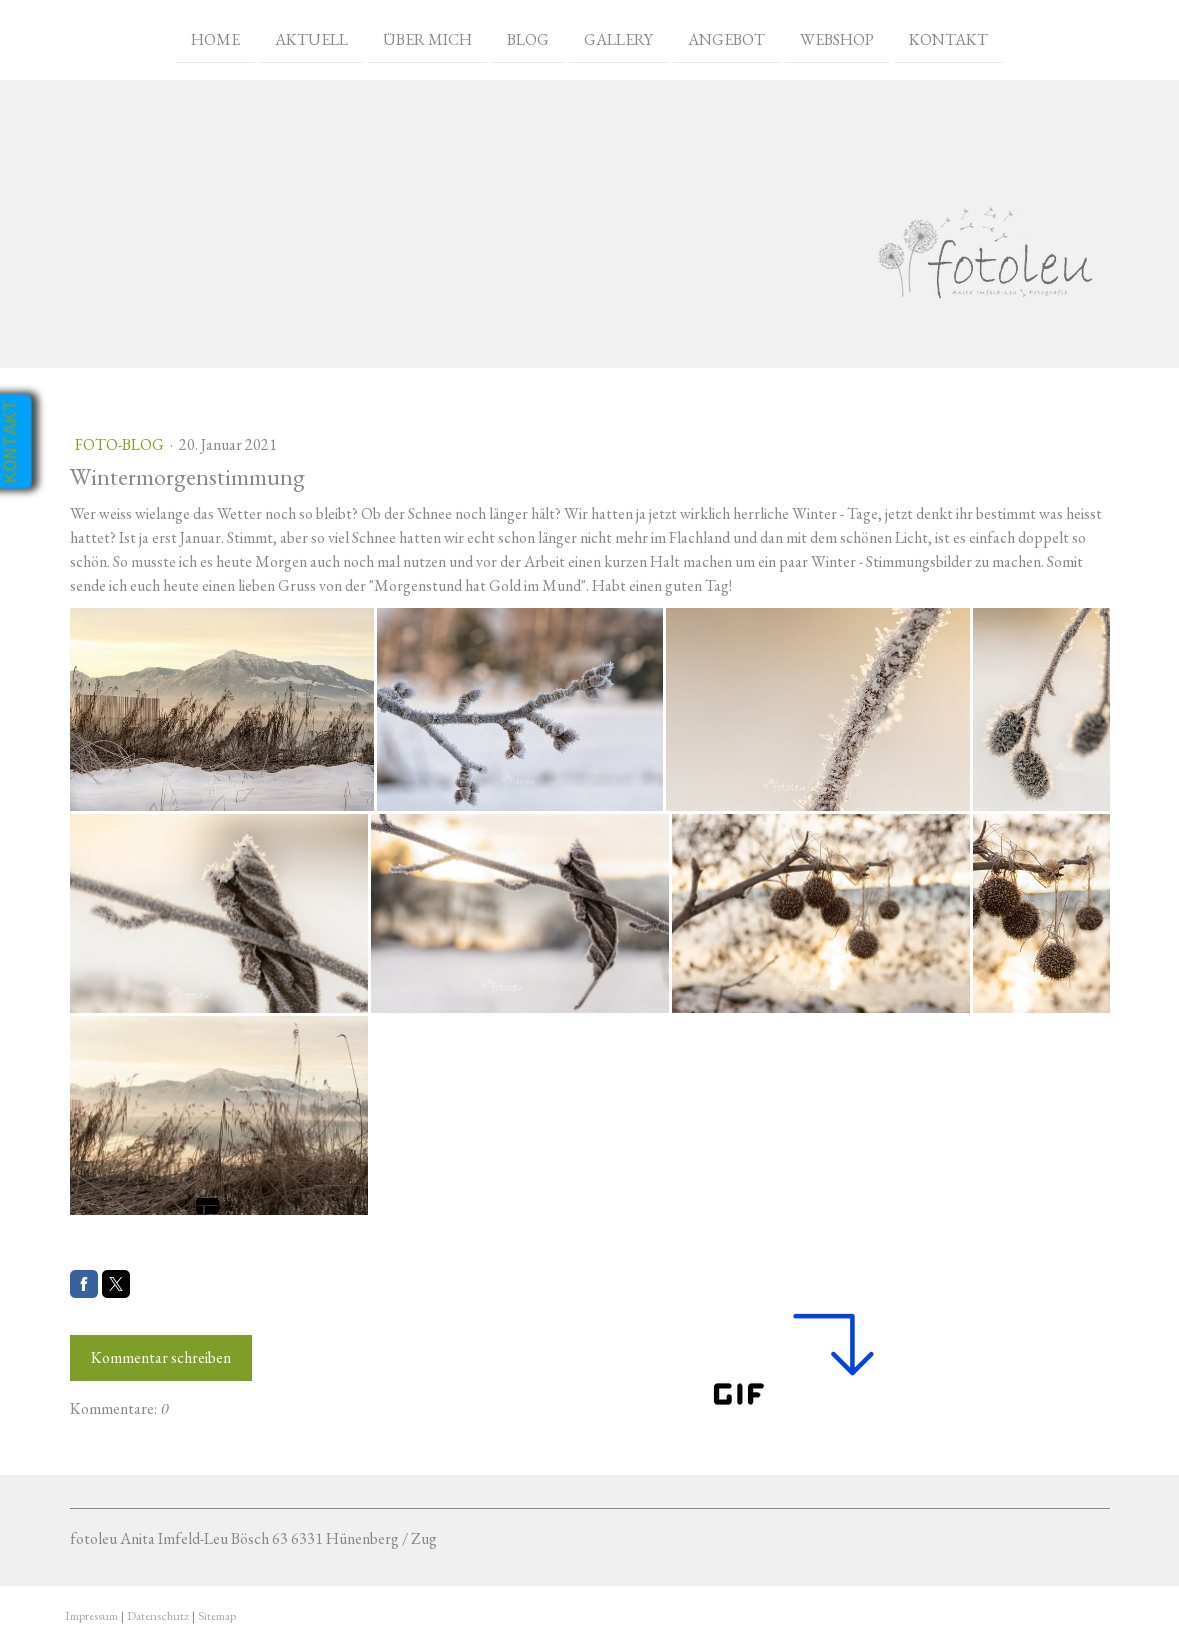 The image size is (1179, 1645). Describe the element at coordinates (207, 1206) in the screenshot. I see `switch to compact view layout` at that location.